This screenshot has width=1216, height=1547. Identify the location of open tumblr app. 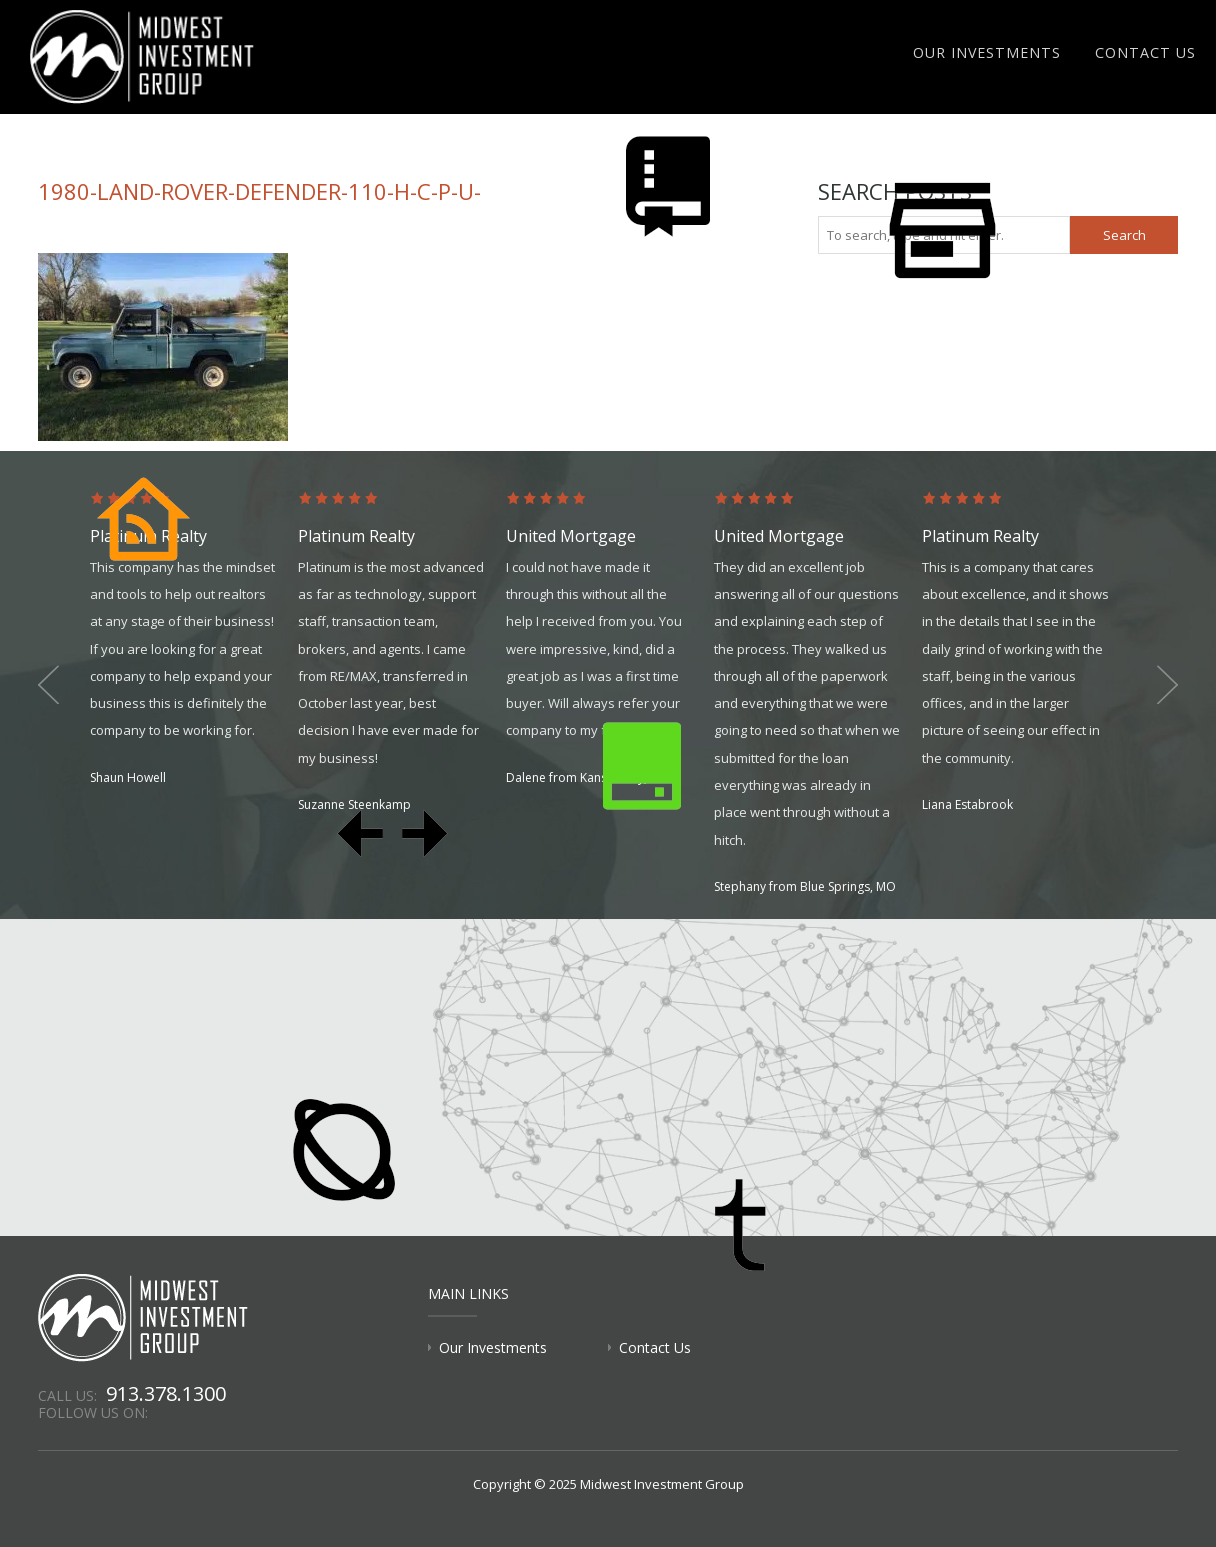
(738, 1225).